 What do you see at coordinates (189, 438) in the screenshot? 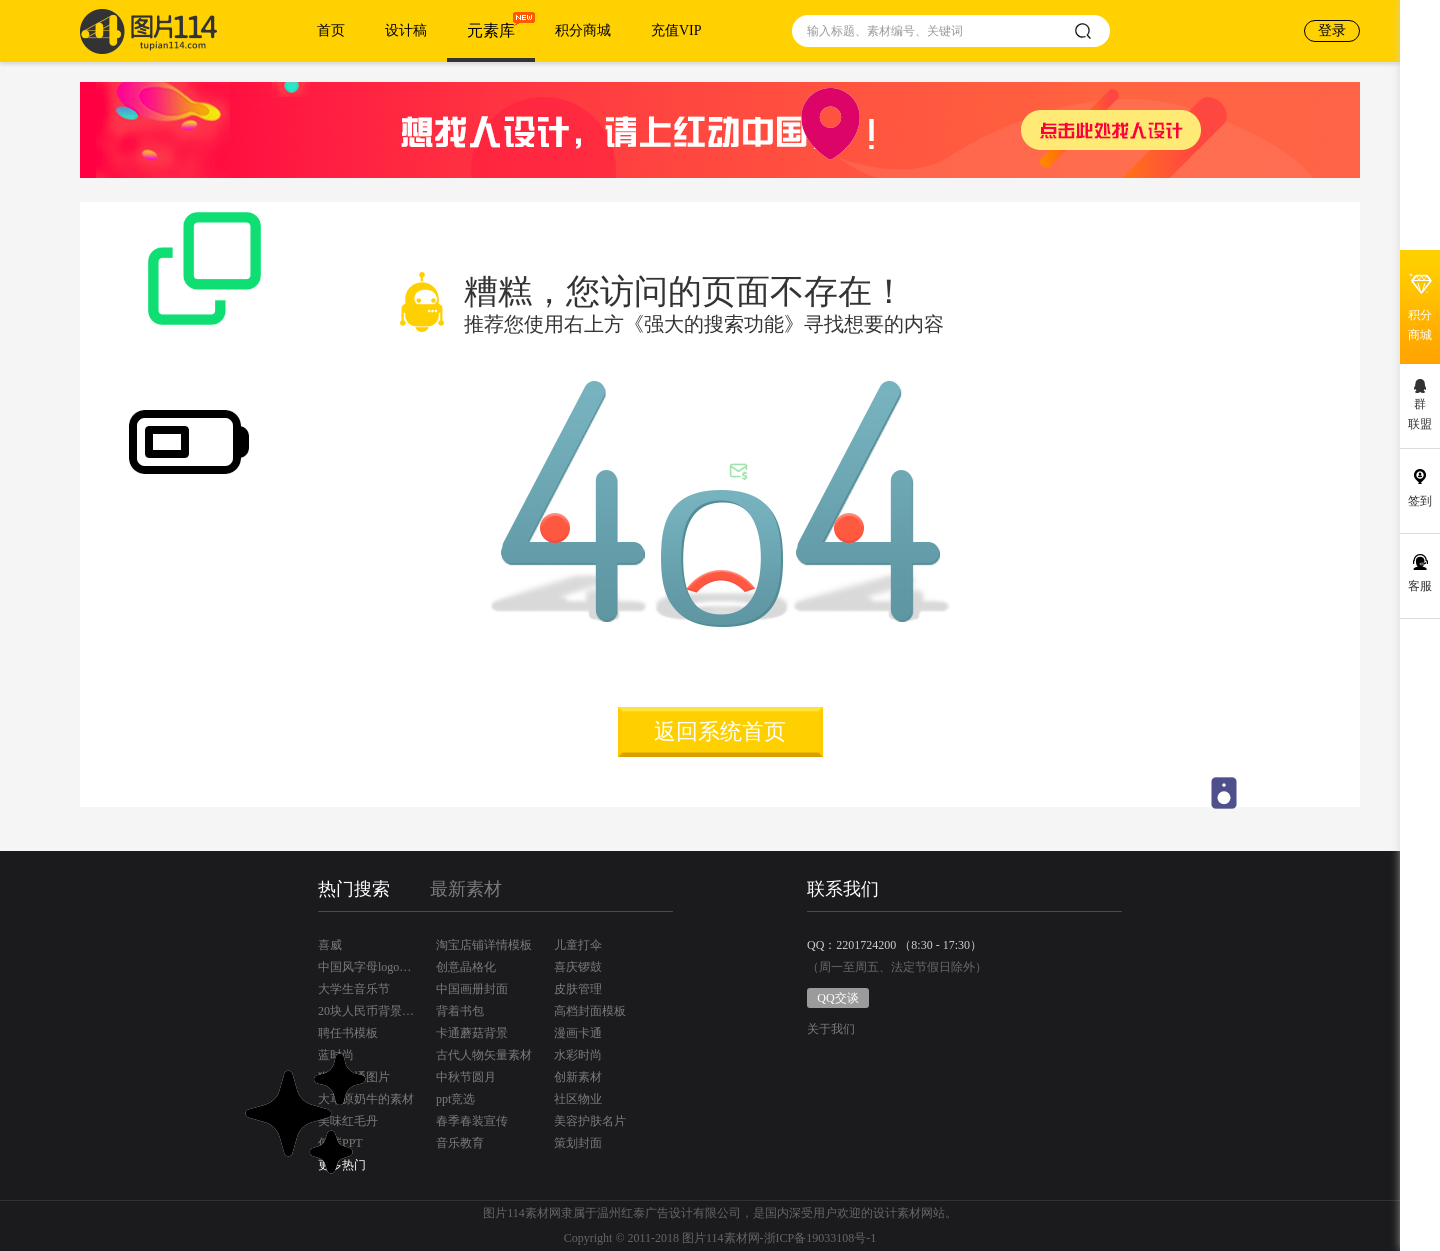
I see `indicates battery at 50% charge level` at bounding box center [189, 438].